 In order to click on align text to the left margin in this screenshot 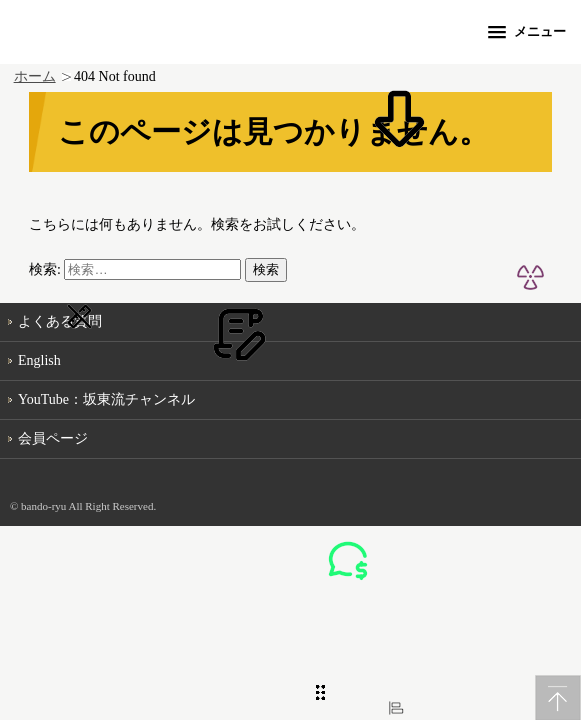, I will do `click(396, 708)`.